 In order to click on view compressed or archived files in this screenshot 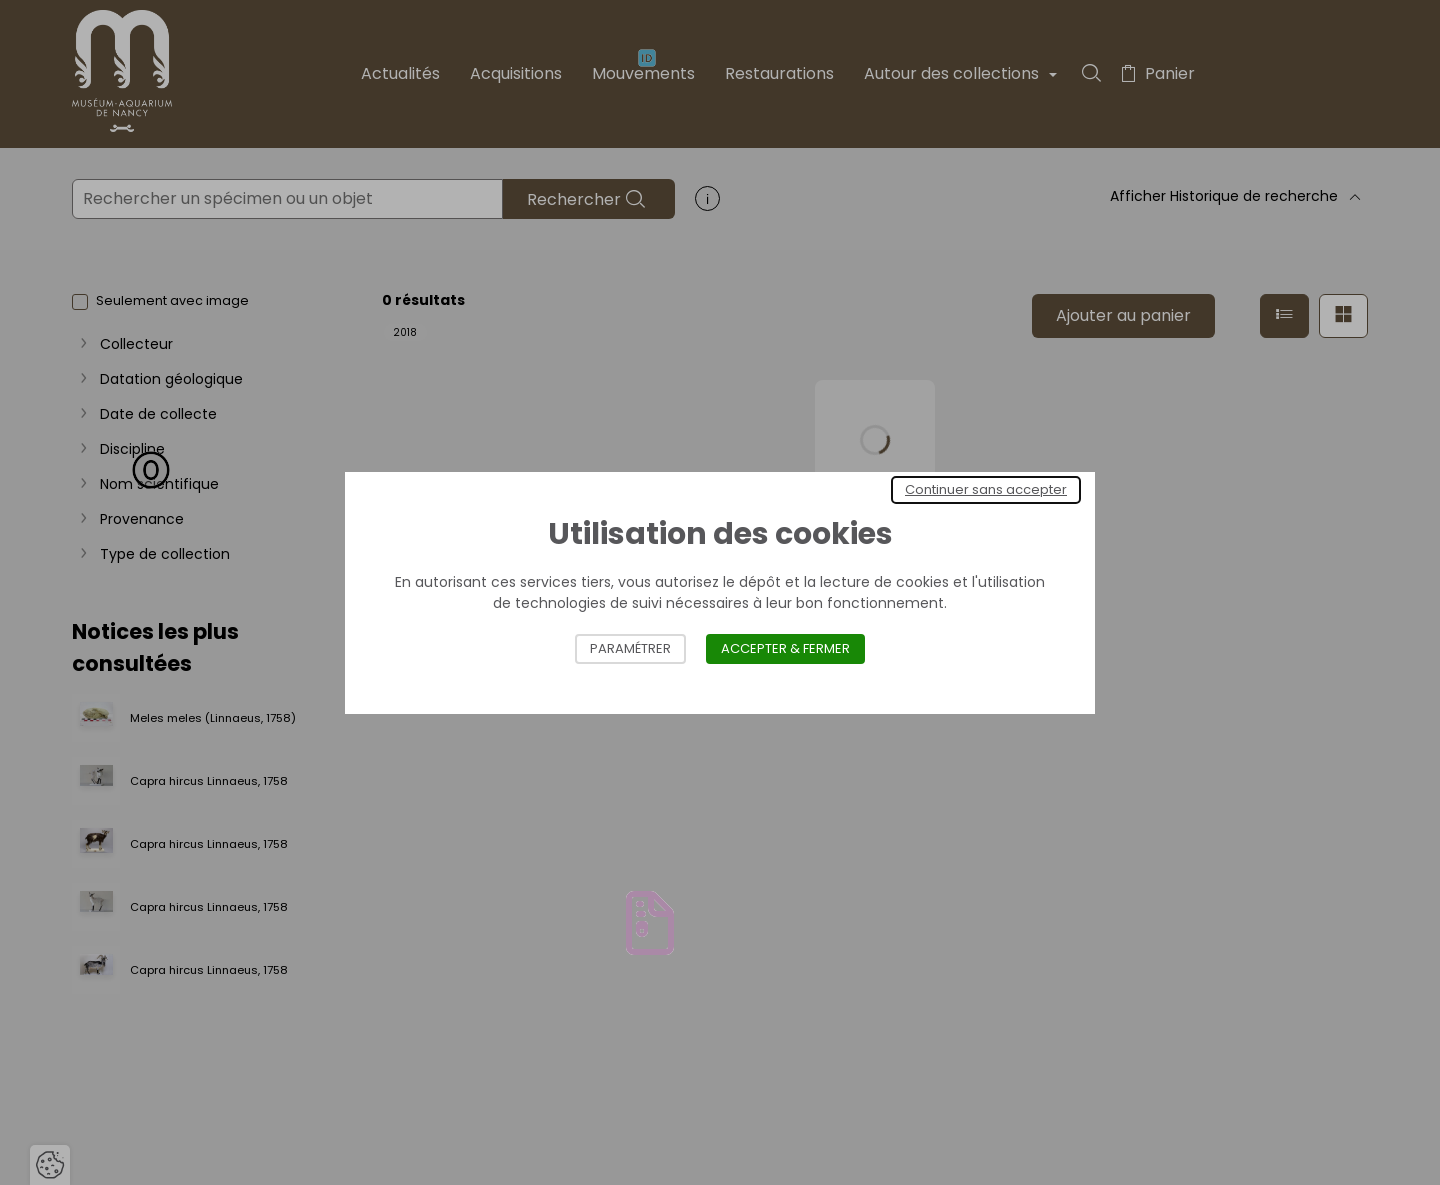, I will do `click(650, 923)`.